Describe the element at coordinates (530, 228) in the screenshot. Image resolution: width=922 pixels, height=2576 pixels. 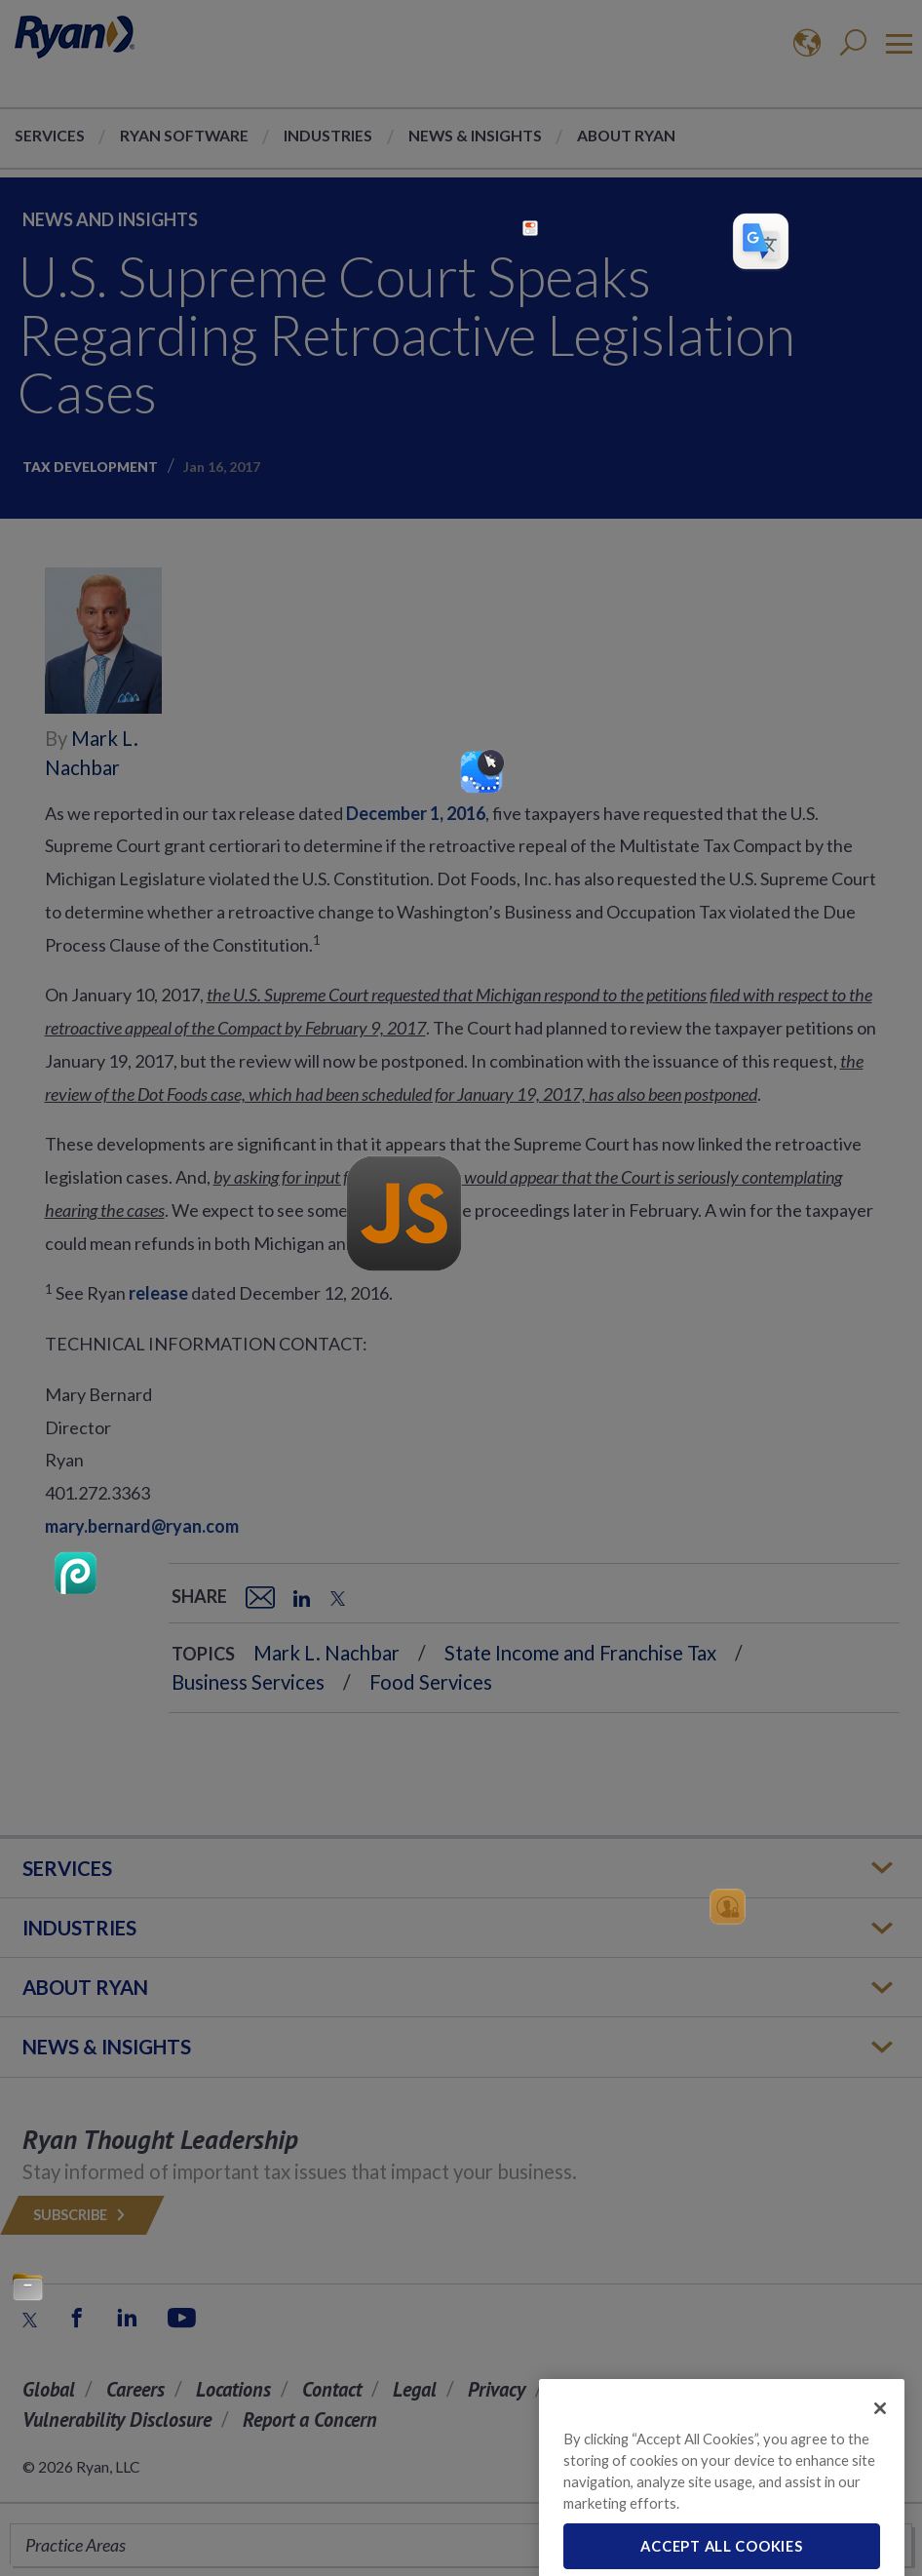
I see `open desktop preferences or settings` at that location.